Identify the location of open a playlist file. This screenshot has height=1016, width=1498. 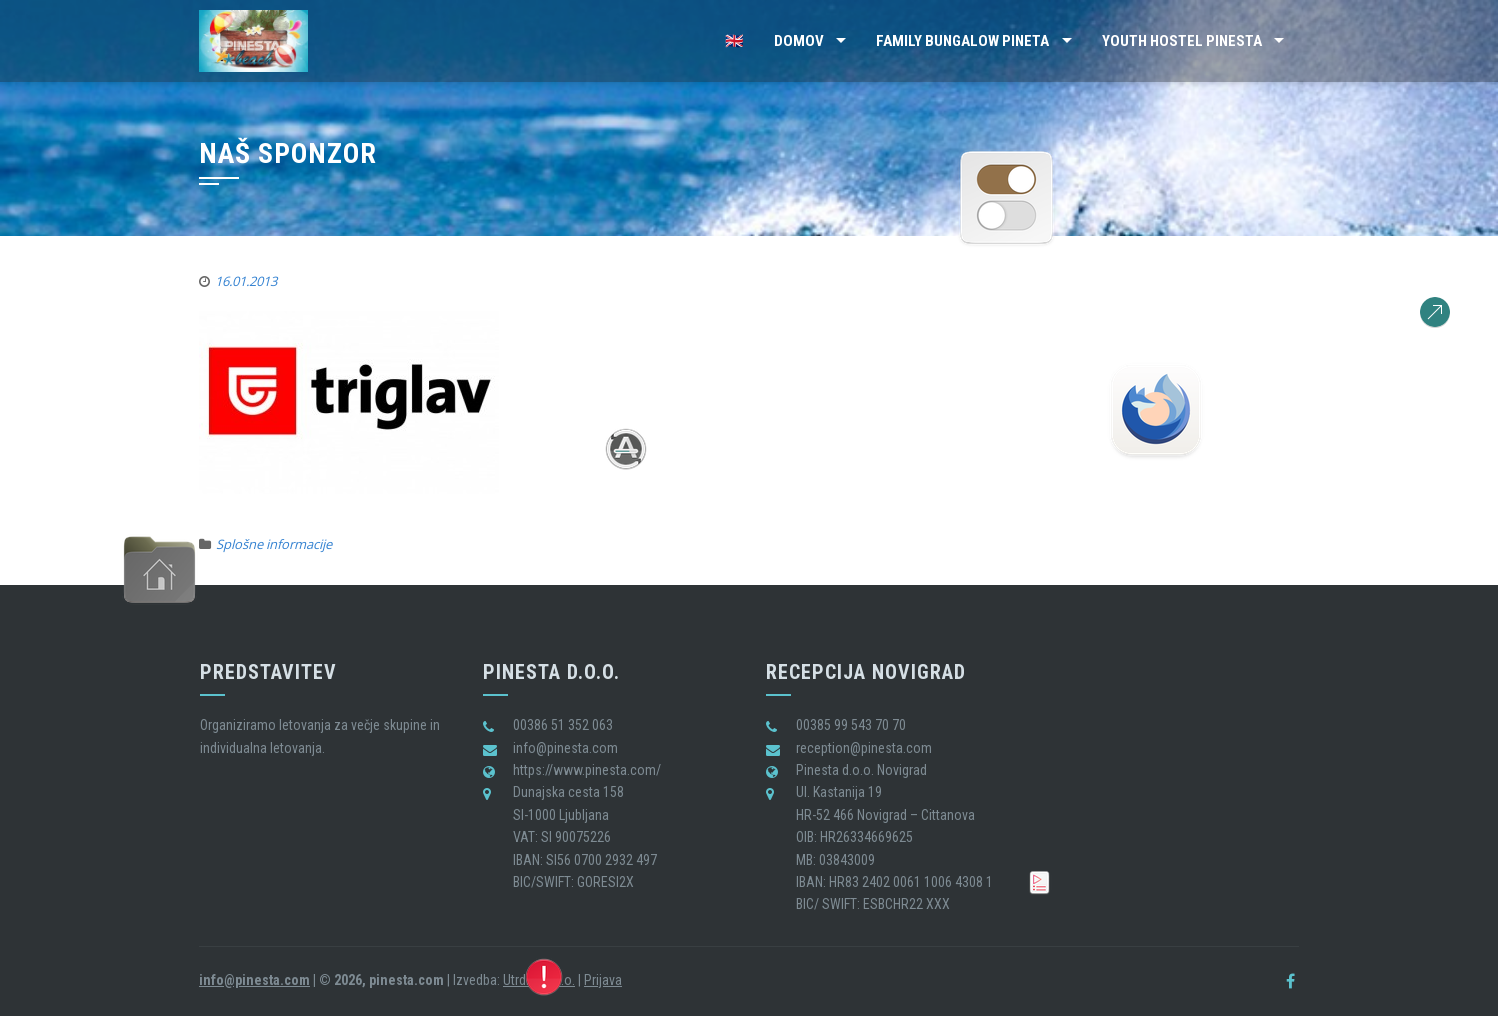
(1039, 882).